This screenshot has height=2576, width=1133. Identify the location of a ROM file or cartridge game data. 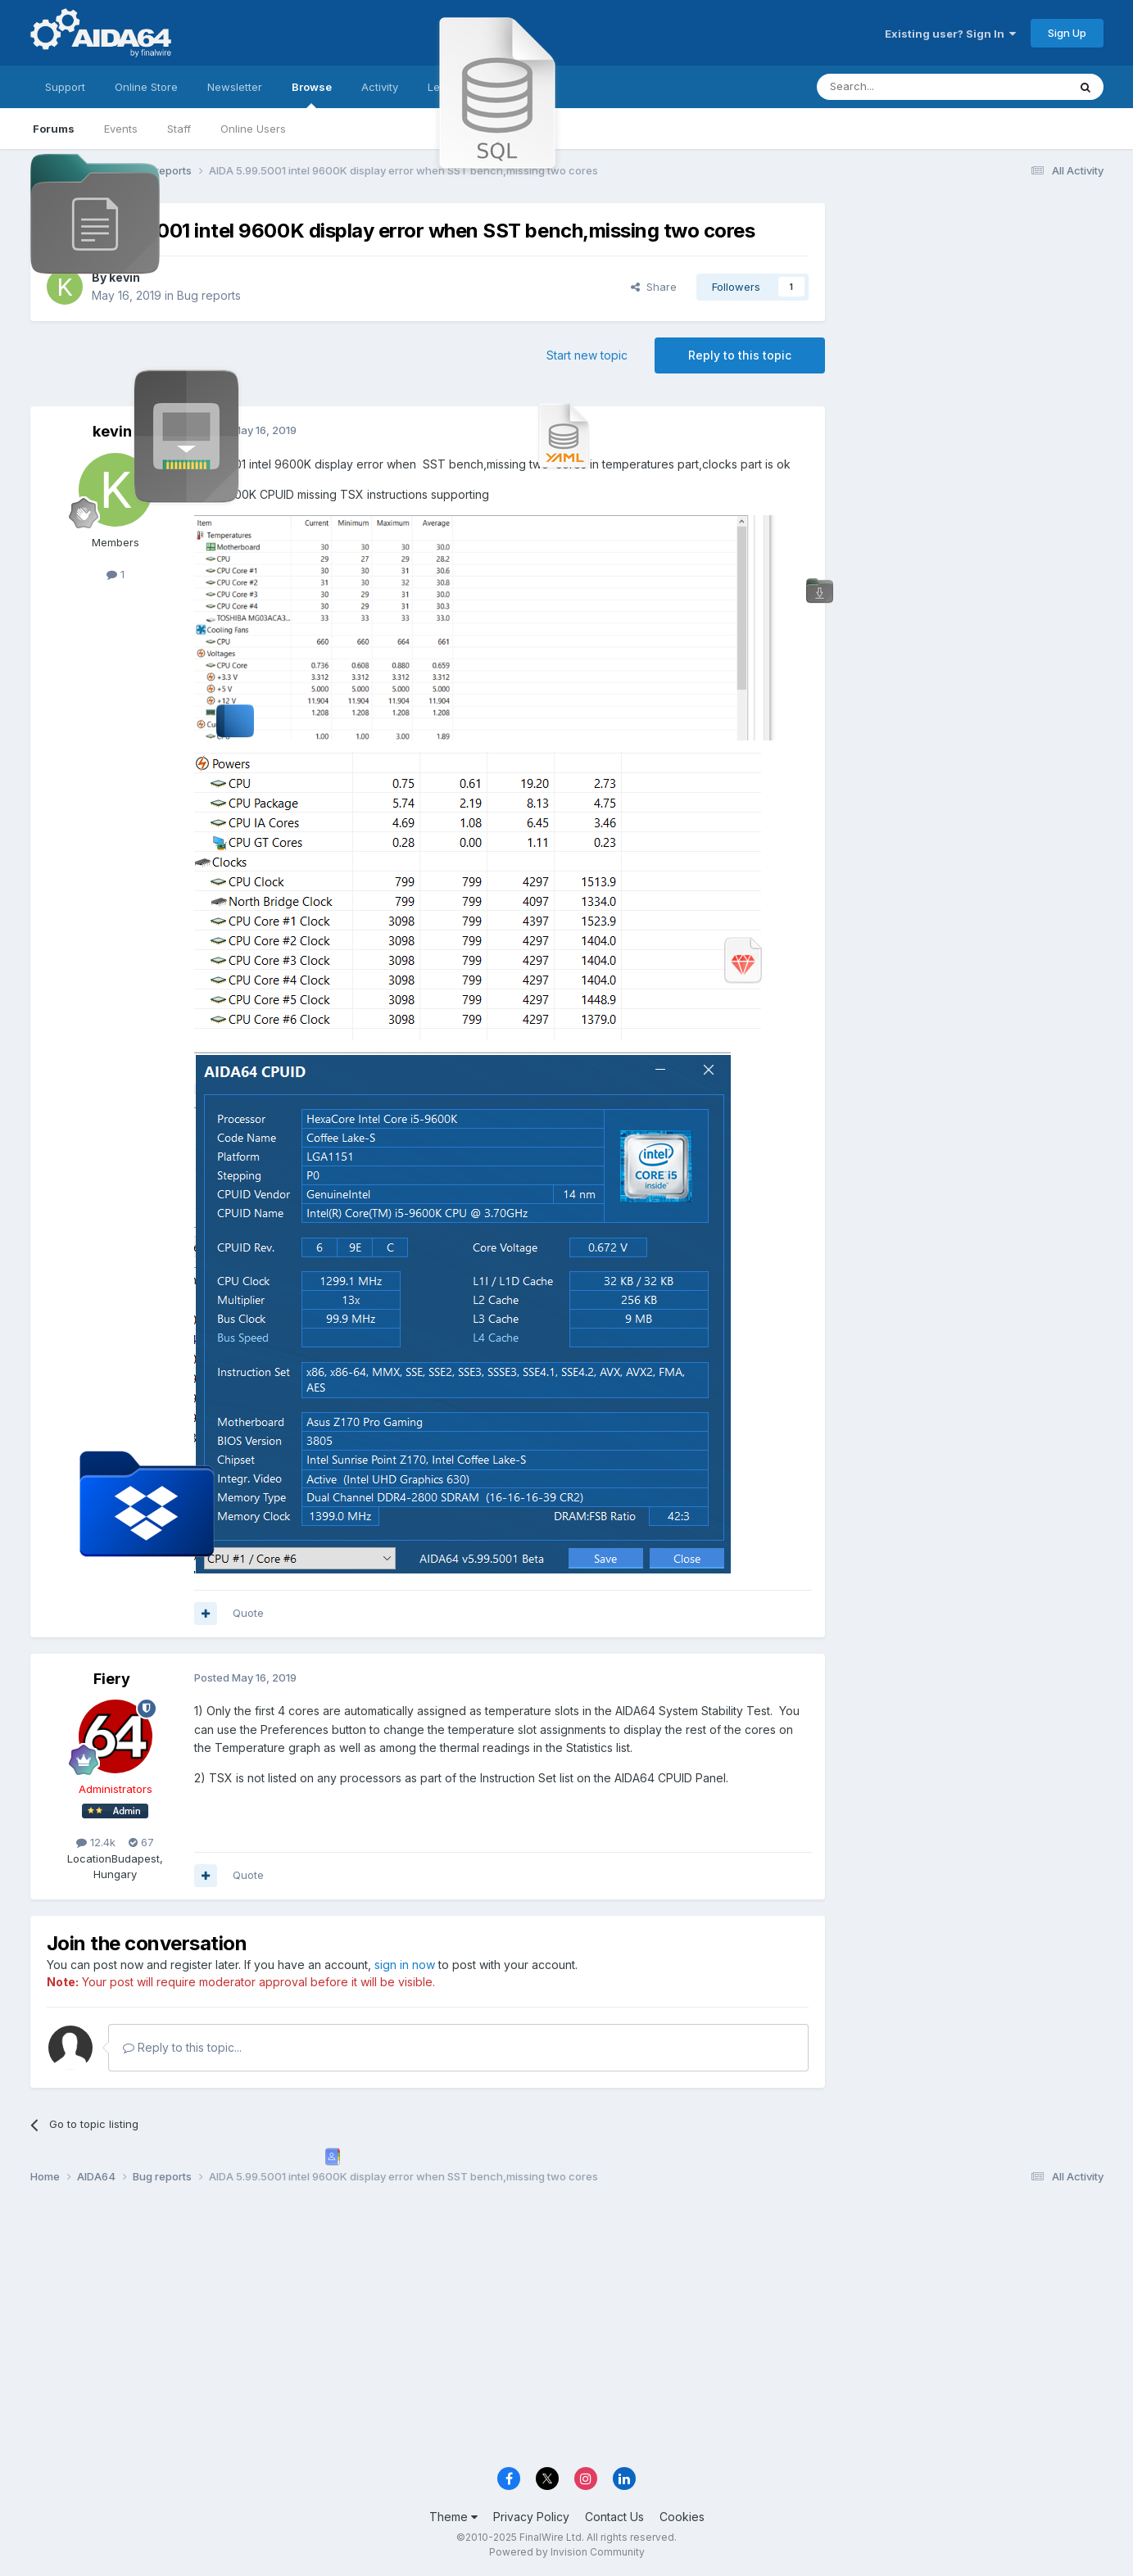
(186, 436).